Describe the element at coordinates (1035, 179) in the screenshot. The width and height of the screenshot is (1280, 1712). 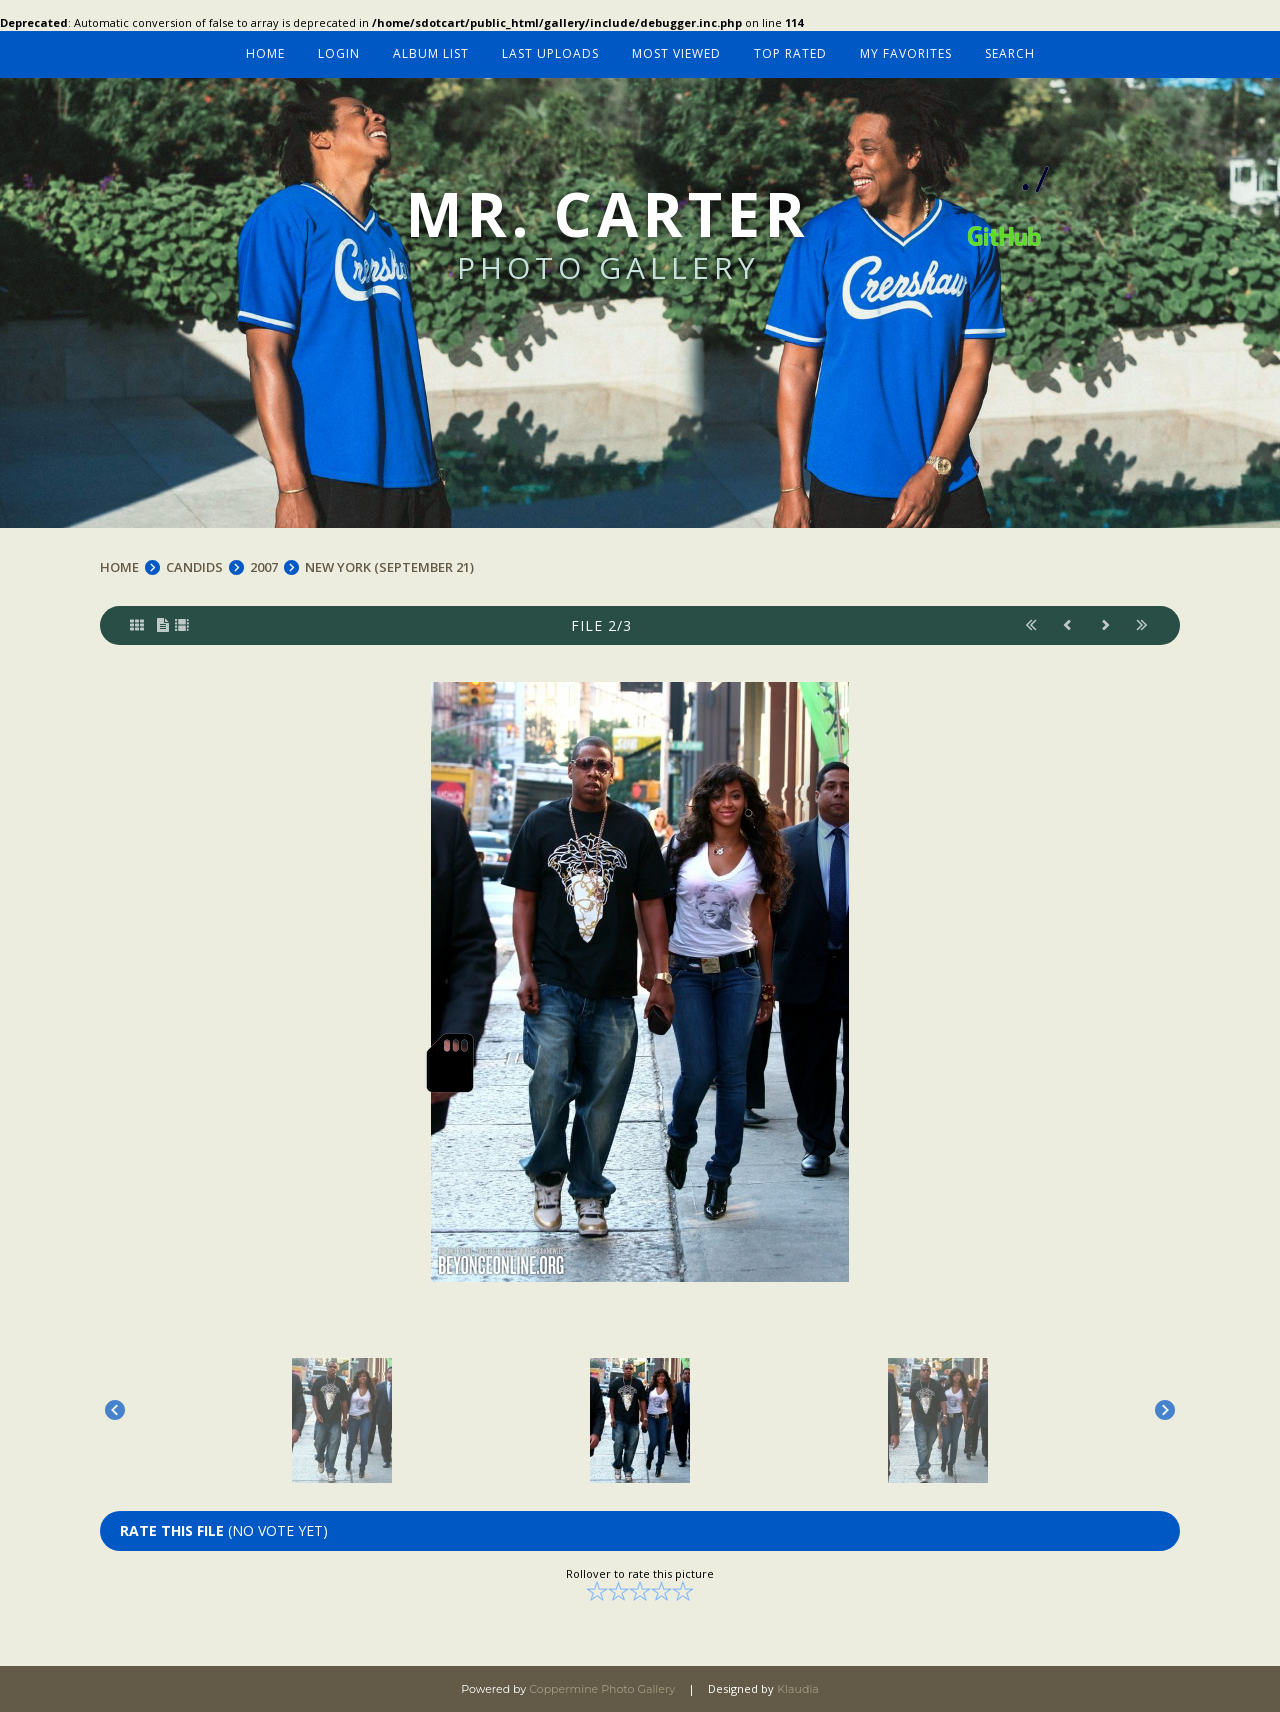
I see `indicates a relative file path reference` at that location.